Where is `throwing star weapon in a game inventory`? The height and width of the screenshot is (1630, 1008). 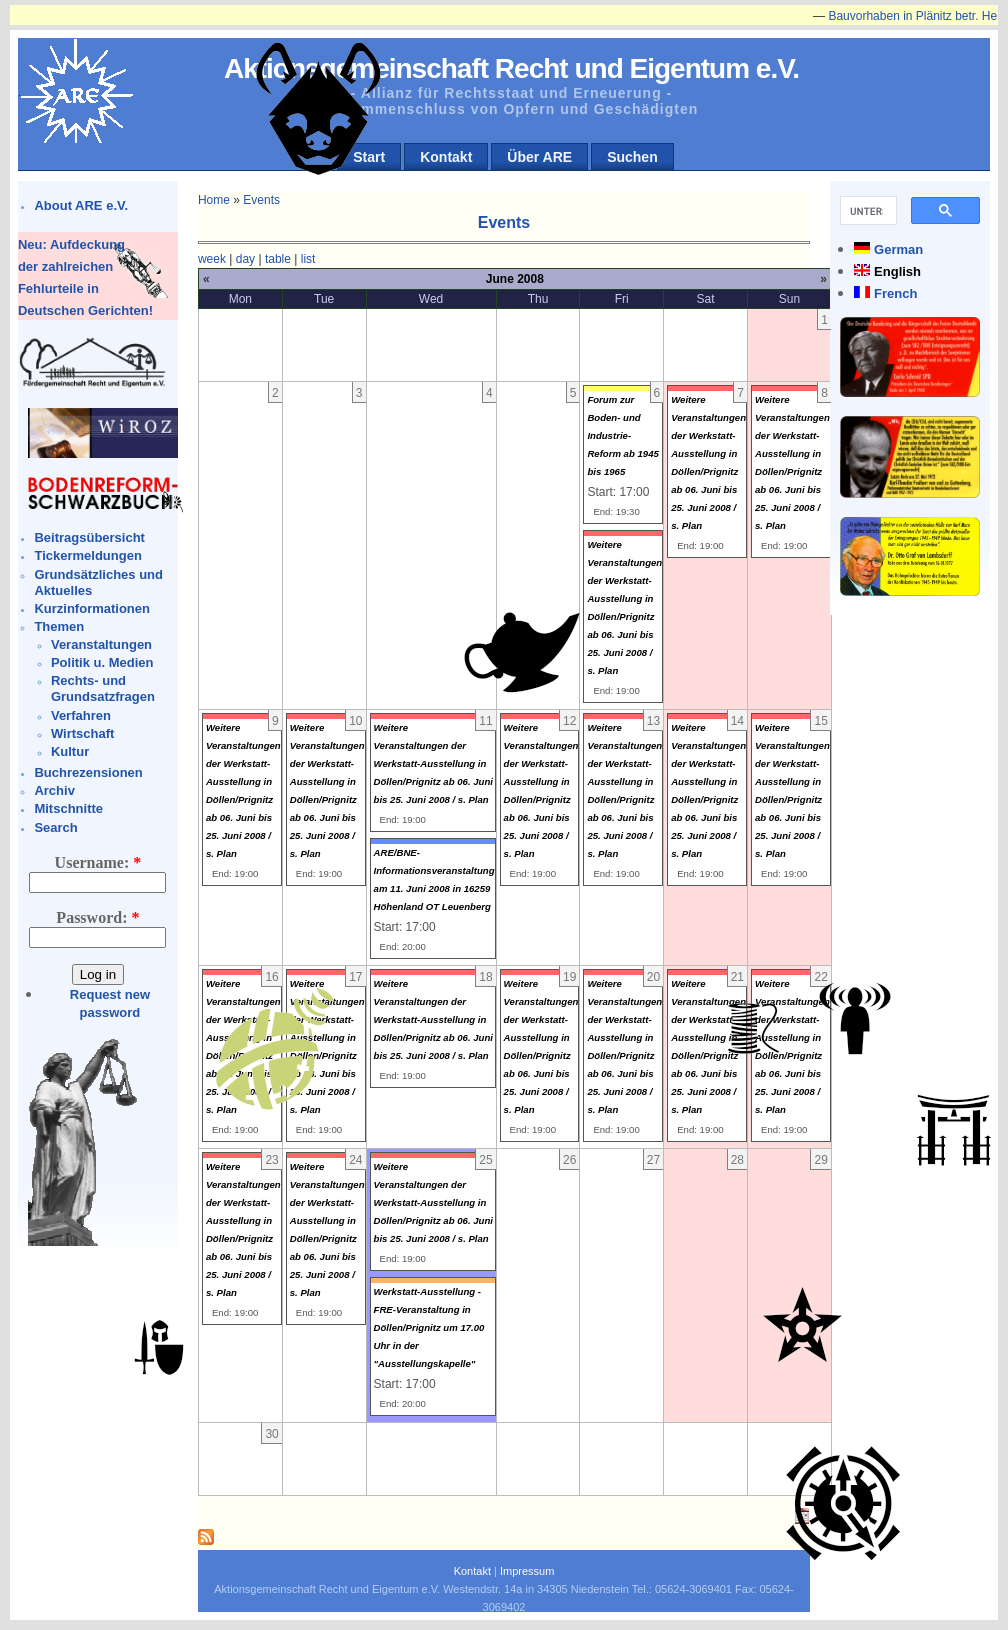
throwing star weapon in a game inventory is located at coordinates (802, 1324).